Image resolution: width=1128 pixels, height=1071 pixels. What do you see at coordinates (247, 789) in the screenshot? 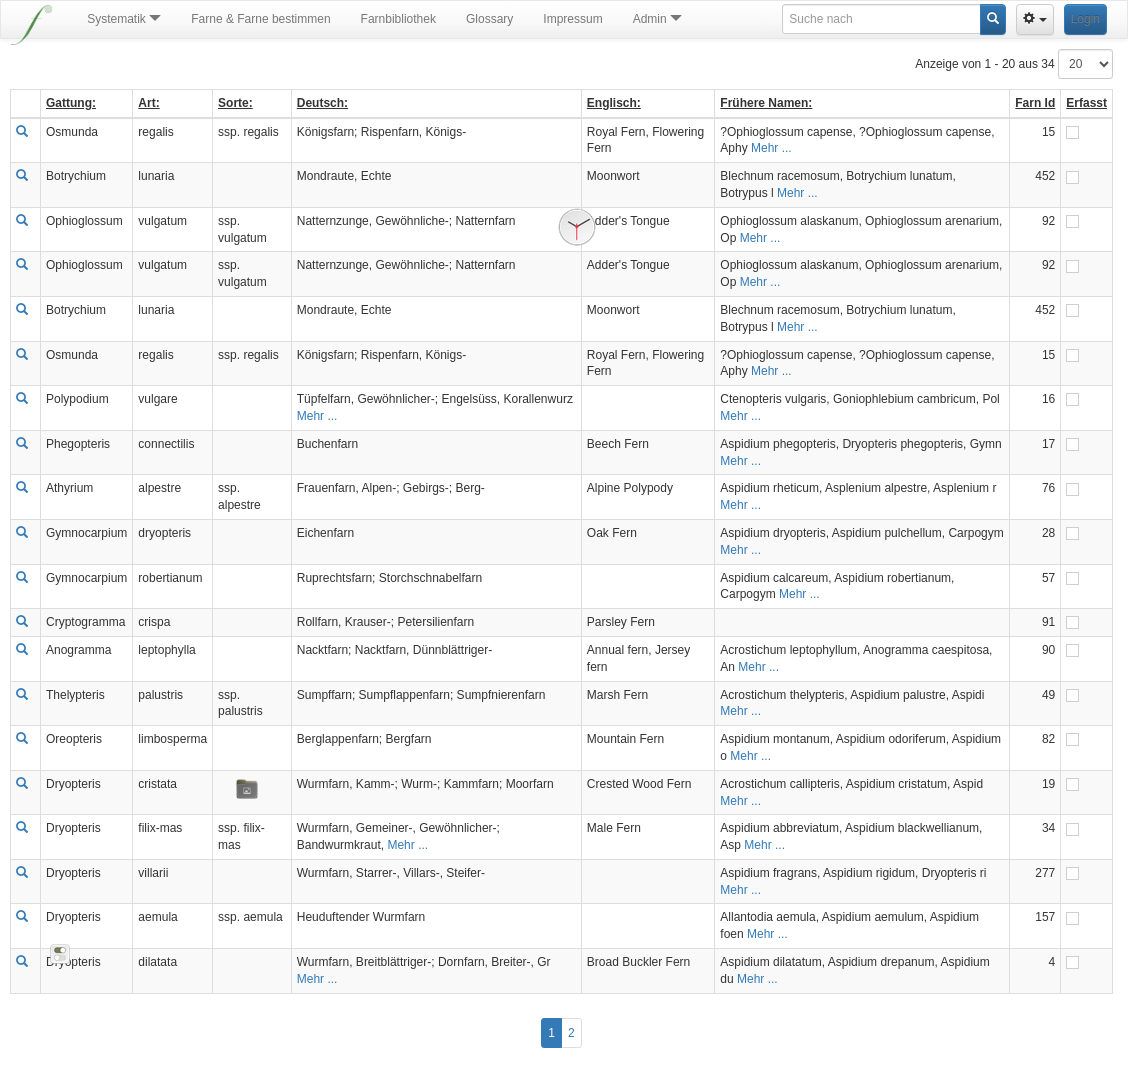
I see `open your pictures folder` at bounding box center [247, 789].